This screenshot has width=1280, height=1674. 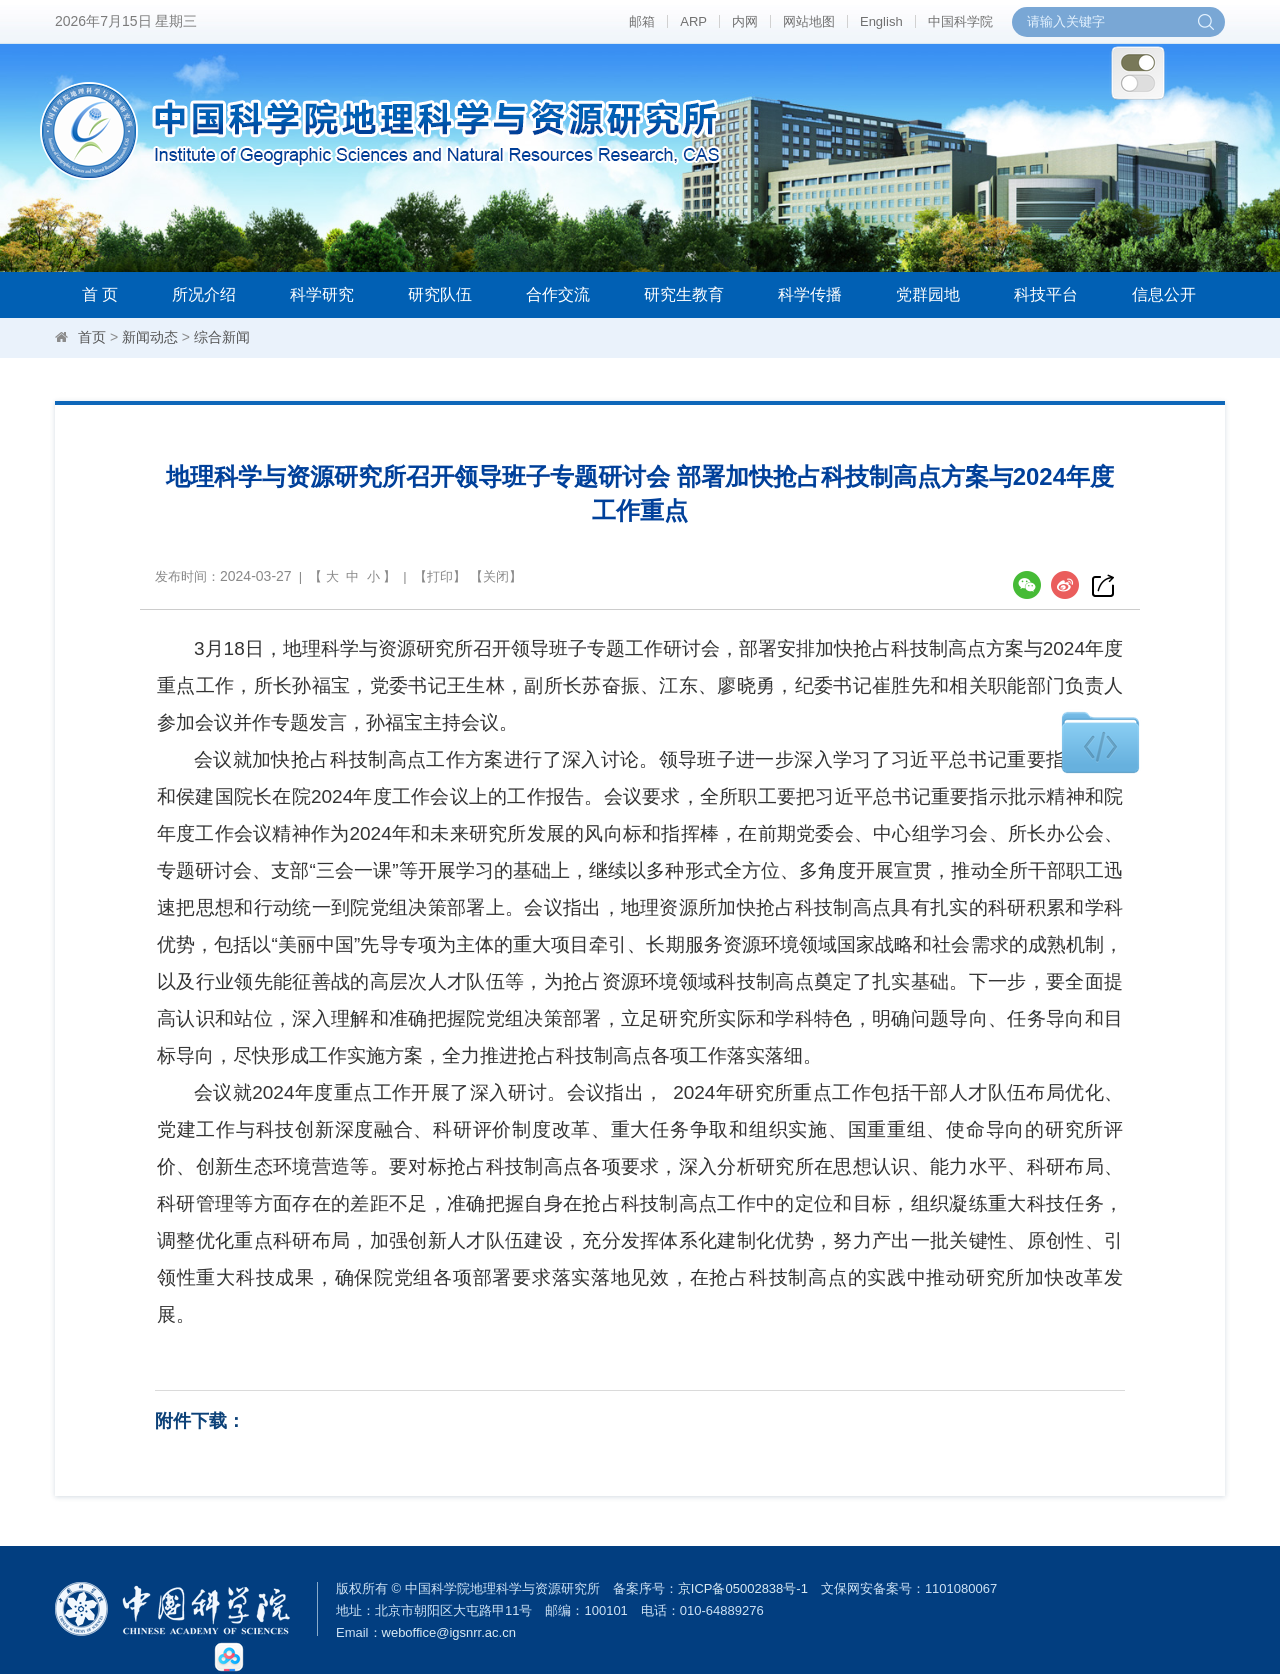 I want to click on open system settings or preferences, so click(x=1138, y=73).